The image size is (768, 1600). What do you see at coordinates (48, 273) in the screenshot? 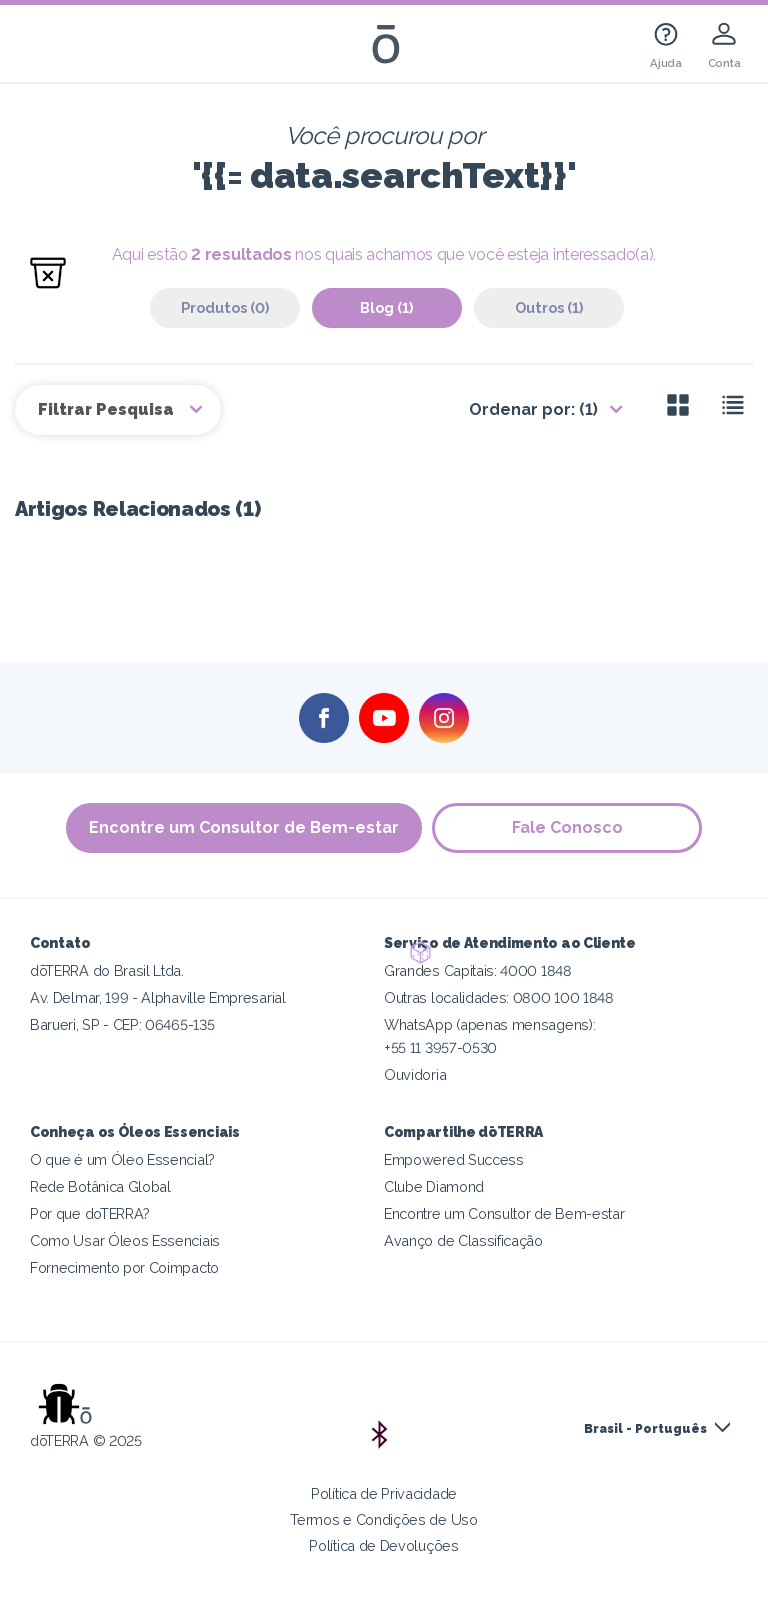
I see `delete selected item` at bounding box center [48, 273].